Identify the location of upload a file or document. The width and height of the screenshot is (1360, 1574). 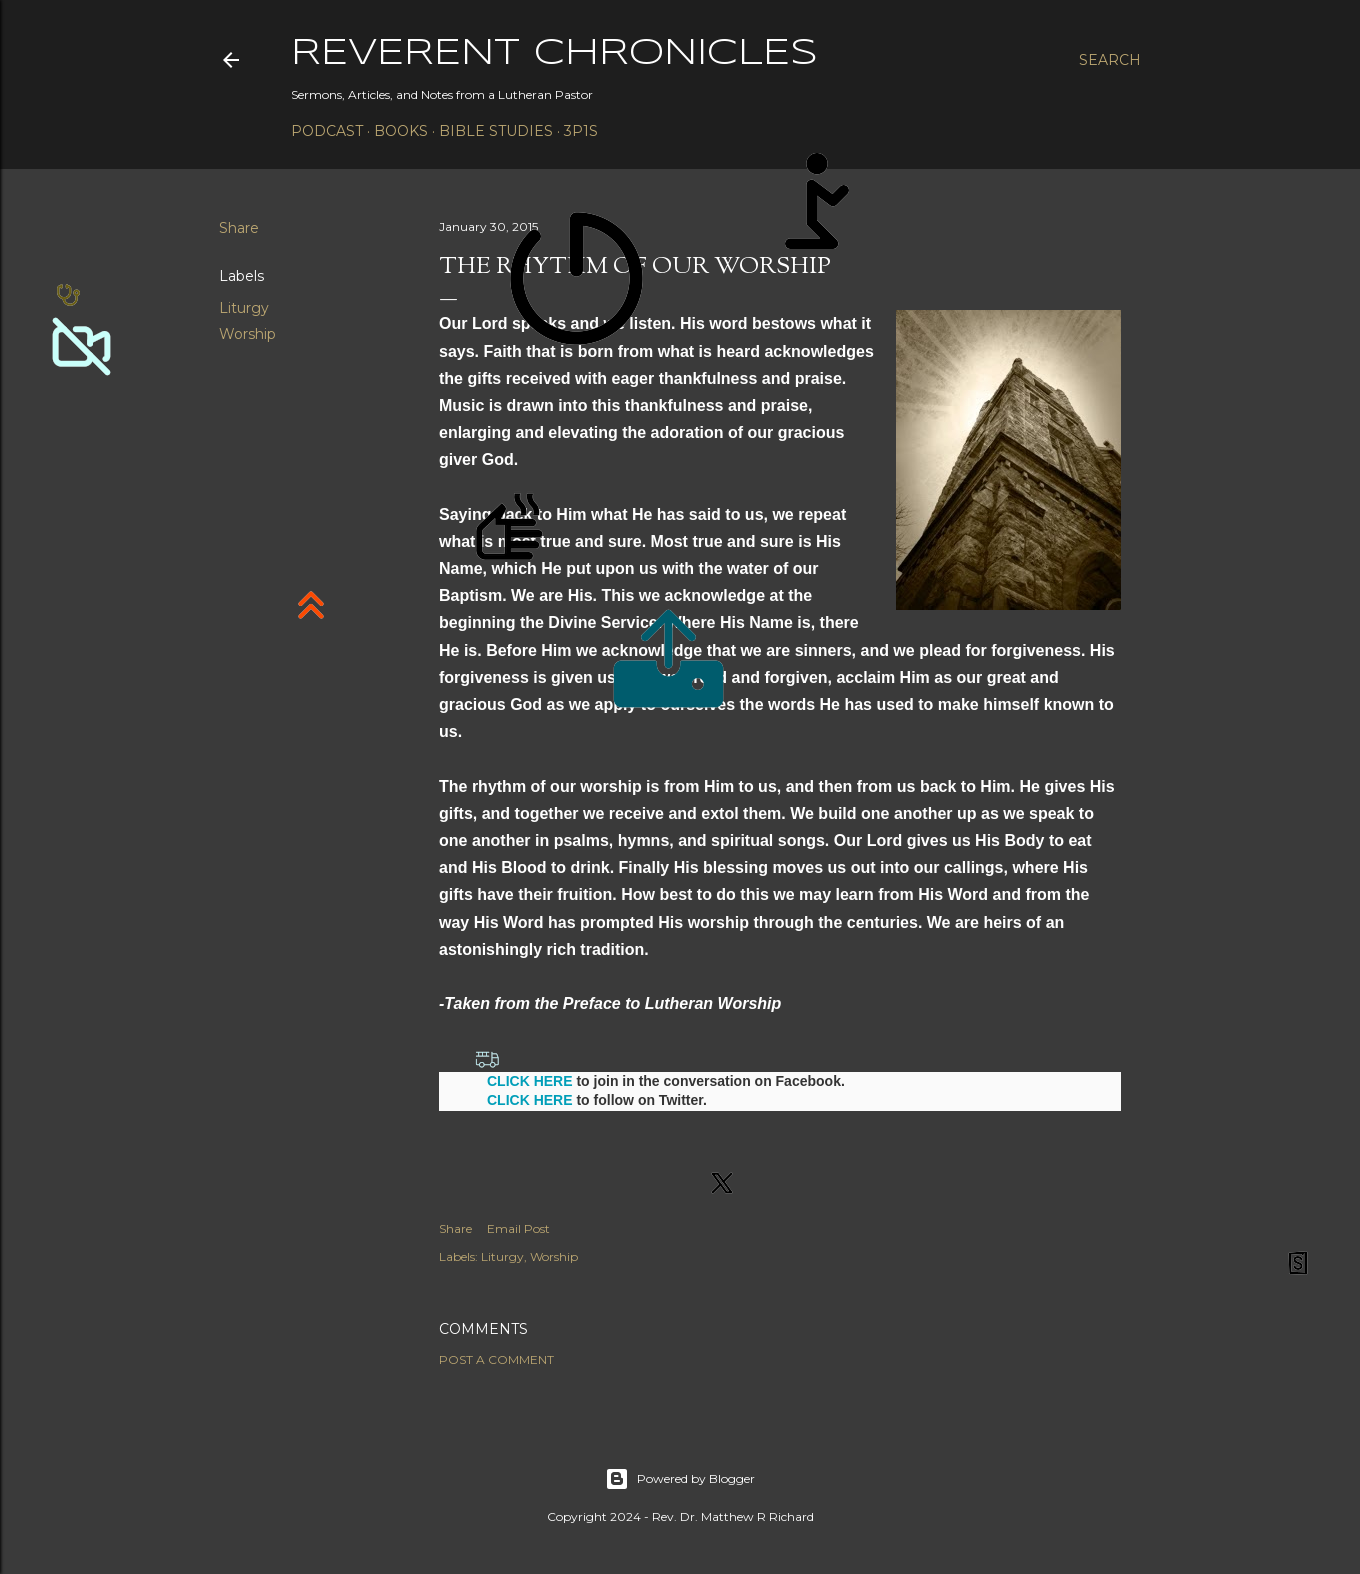
(668, 664).